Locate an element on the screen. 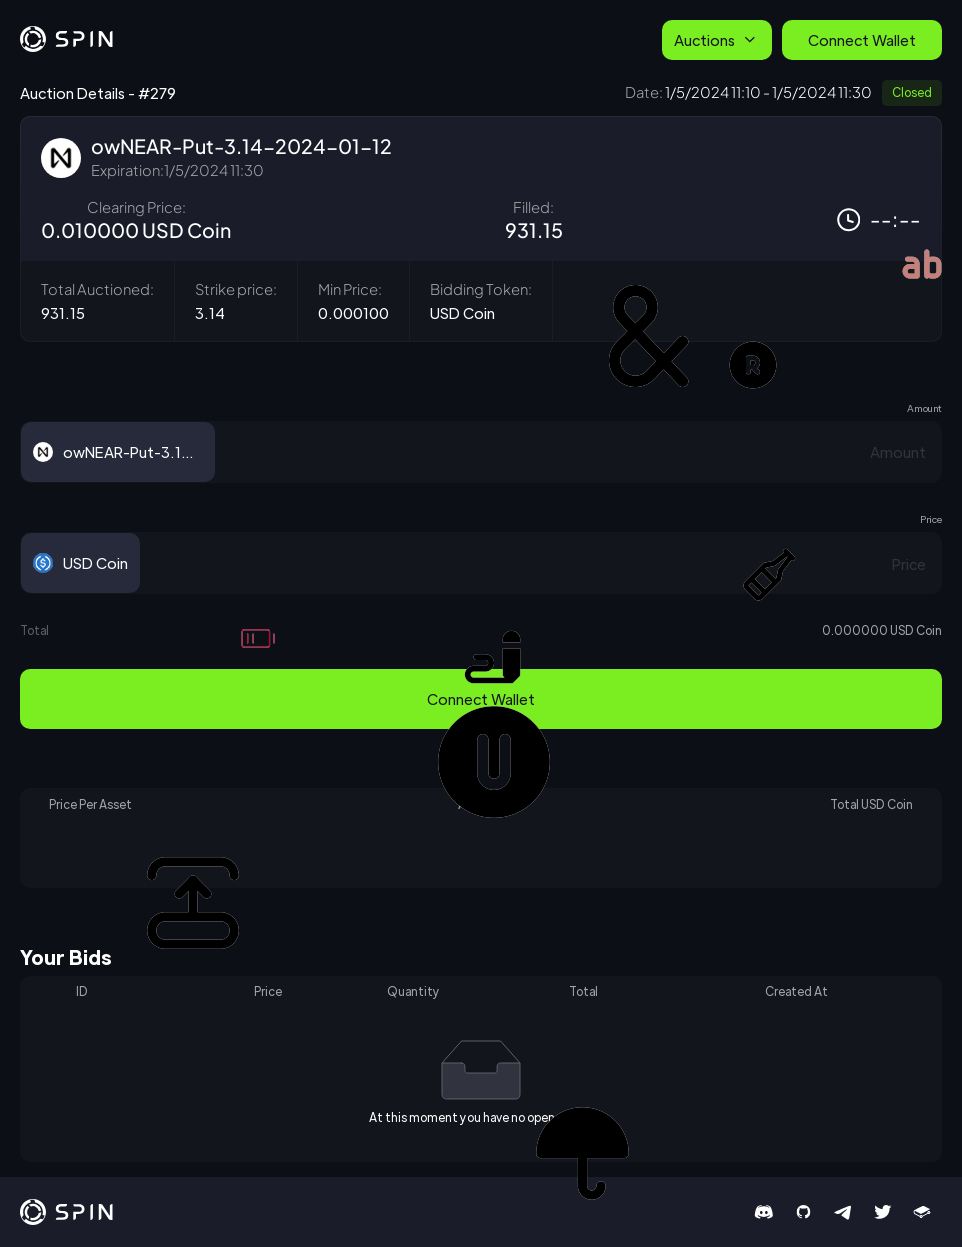 The image size is (962, 1247). indicates registered trademark status is located at coordinates (753, 365).